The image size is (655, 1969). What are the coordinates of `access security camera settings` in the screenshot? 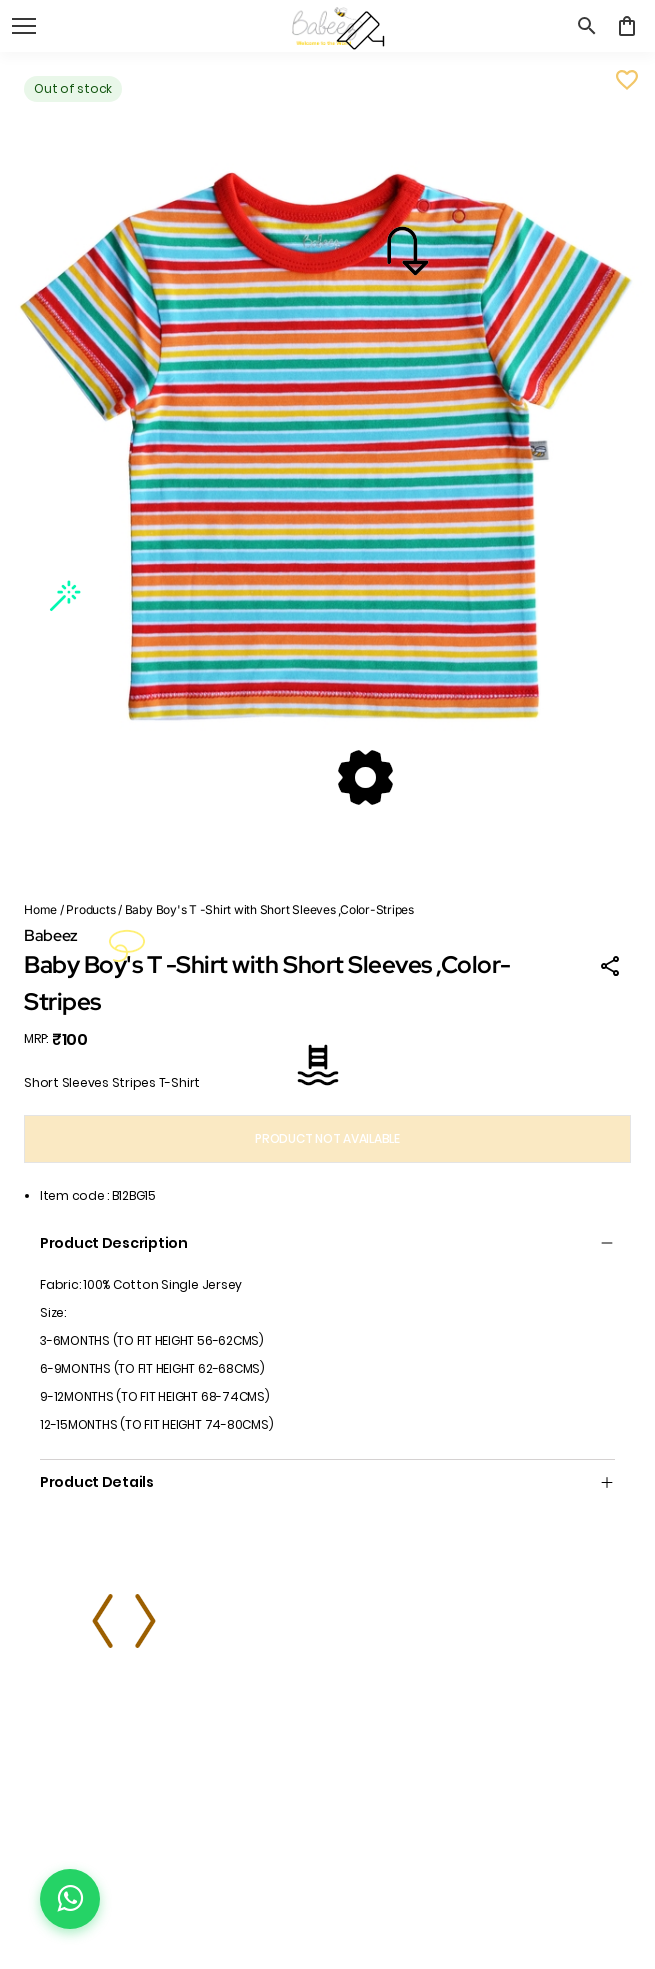 It's located at (360, 33).